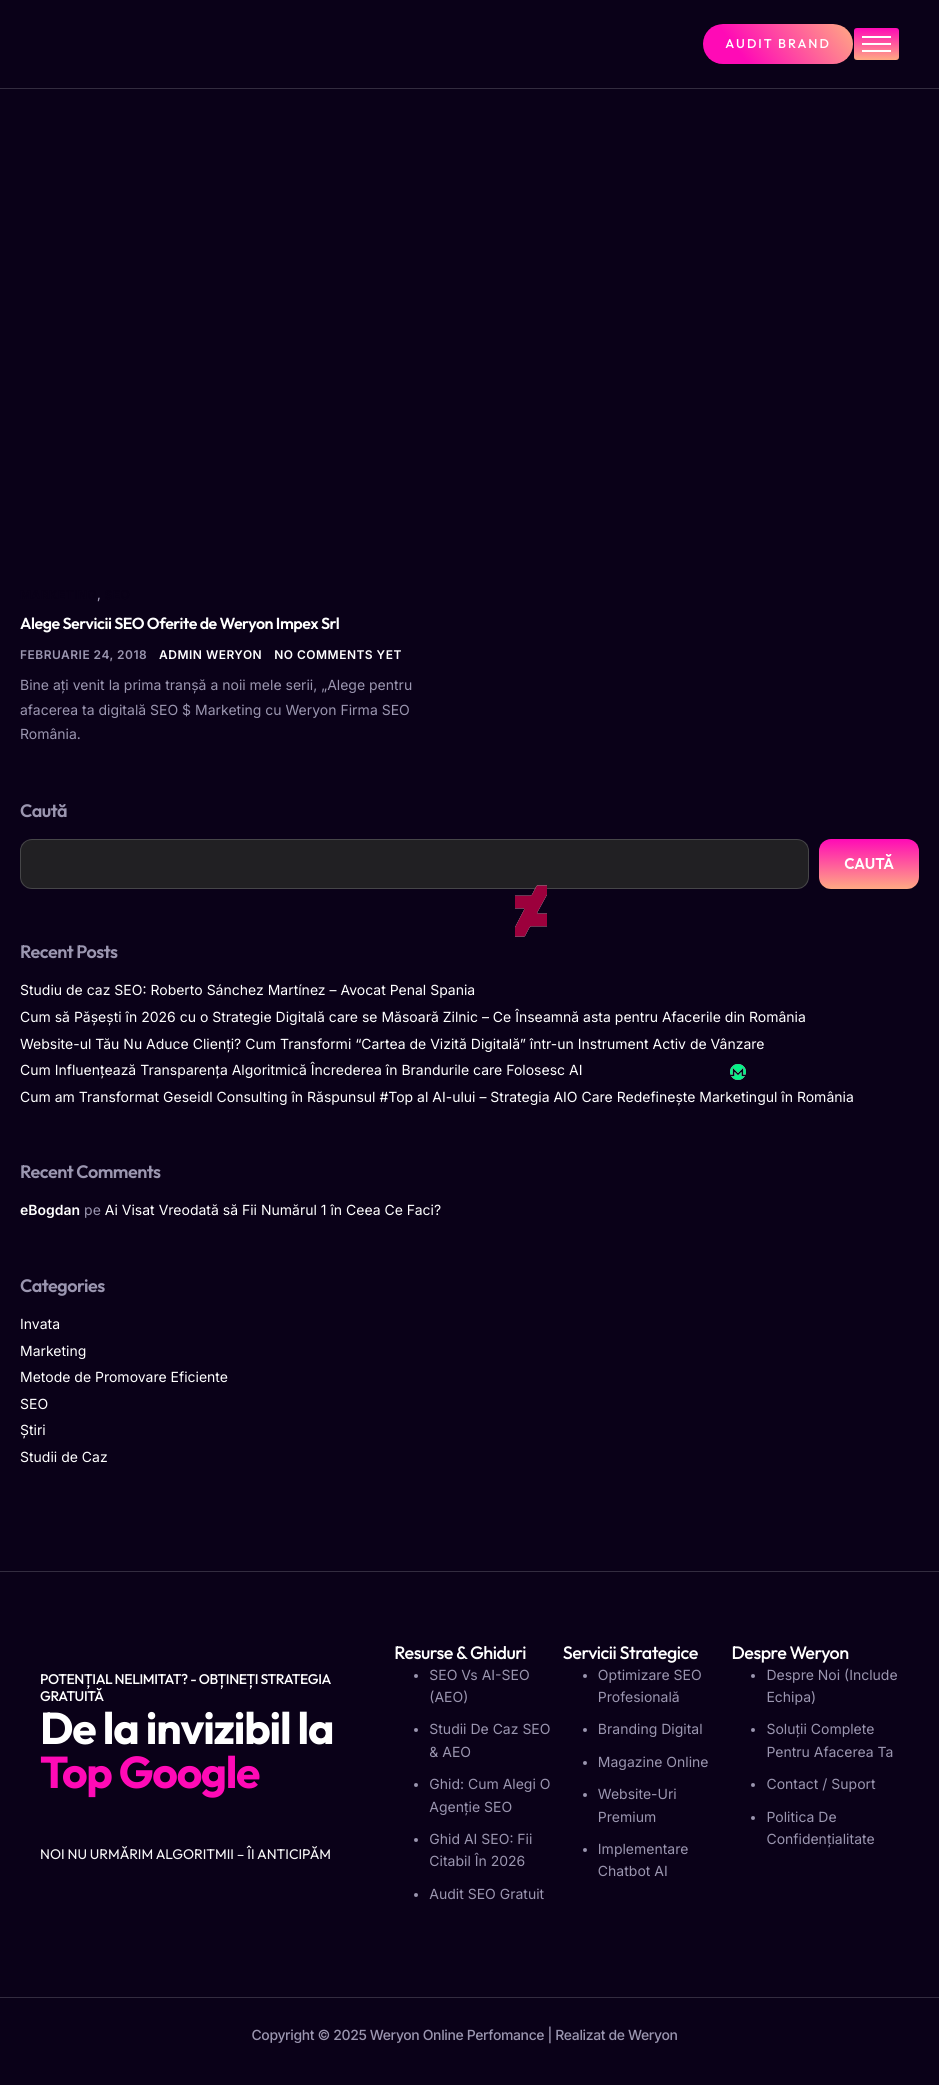 The width and height of the screenshot is (939, 2085). What do you see at coordinates (531, 911) in the screenshot?
I see `visit deviantart profile or page` at bounding box center [531, 911].